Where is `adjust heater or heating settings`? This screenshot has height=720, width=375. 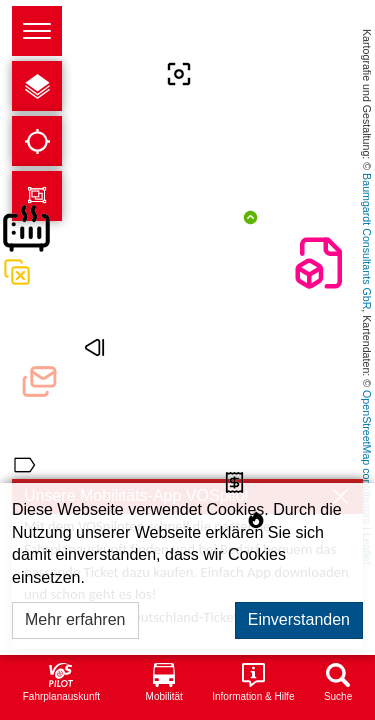
adjust heater or heating settings is located at coordinates (26, 228).